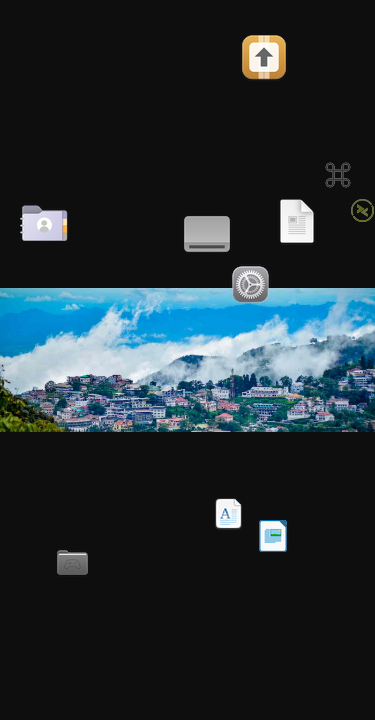  What do you see at coordinates (72, 562) in the screenshot?
I see `open your games folder` at bounding box center [72, 562].